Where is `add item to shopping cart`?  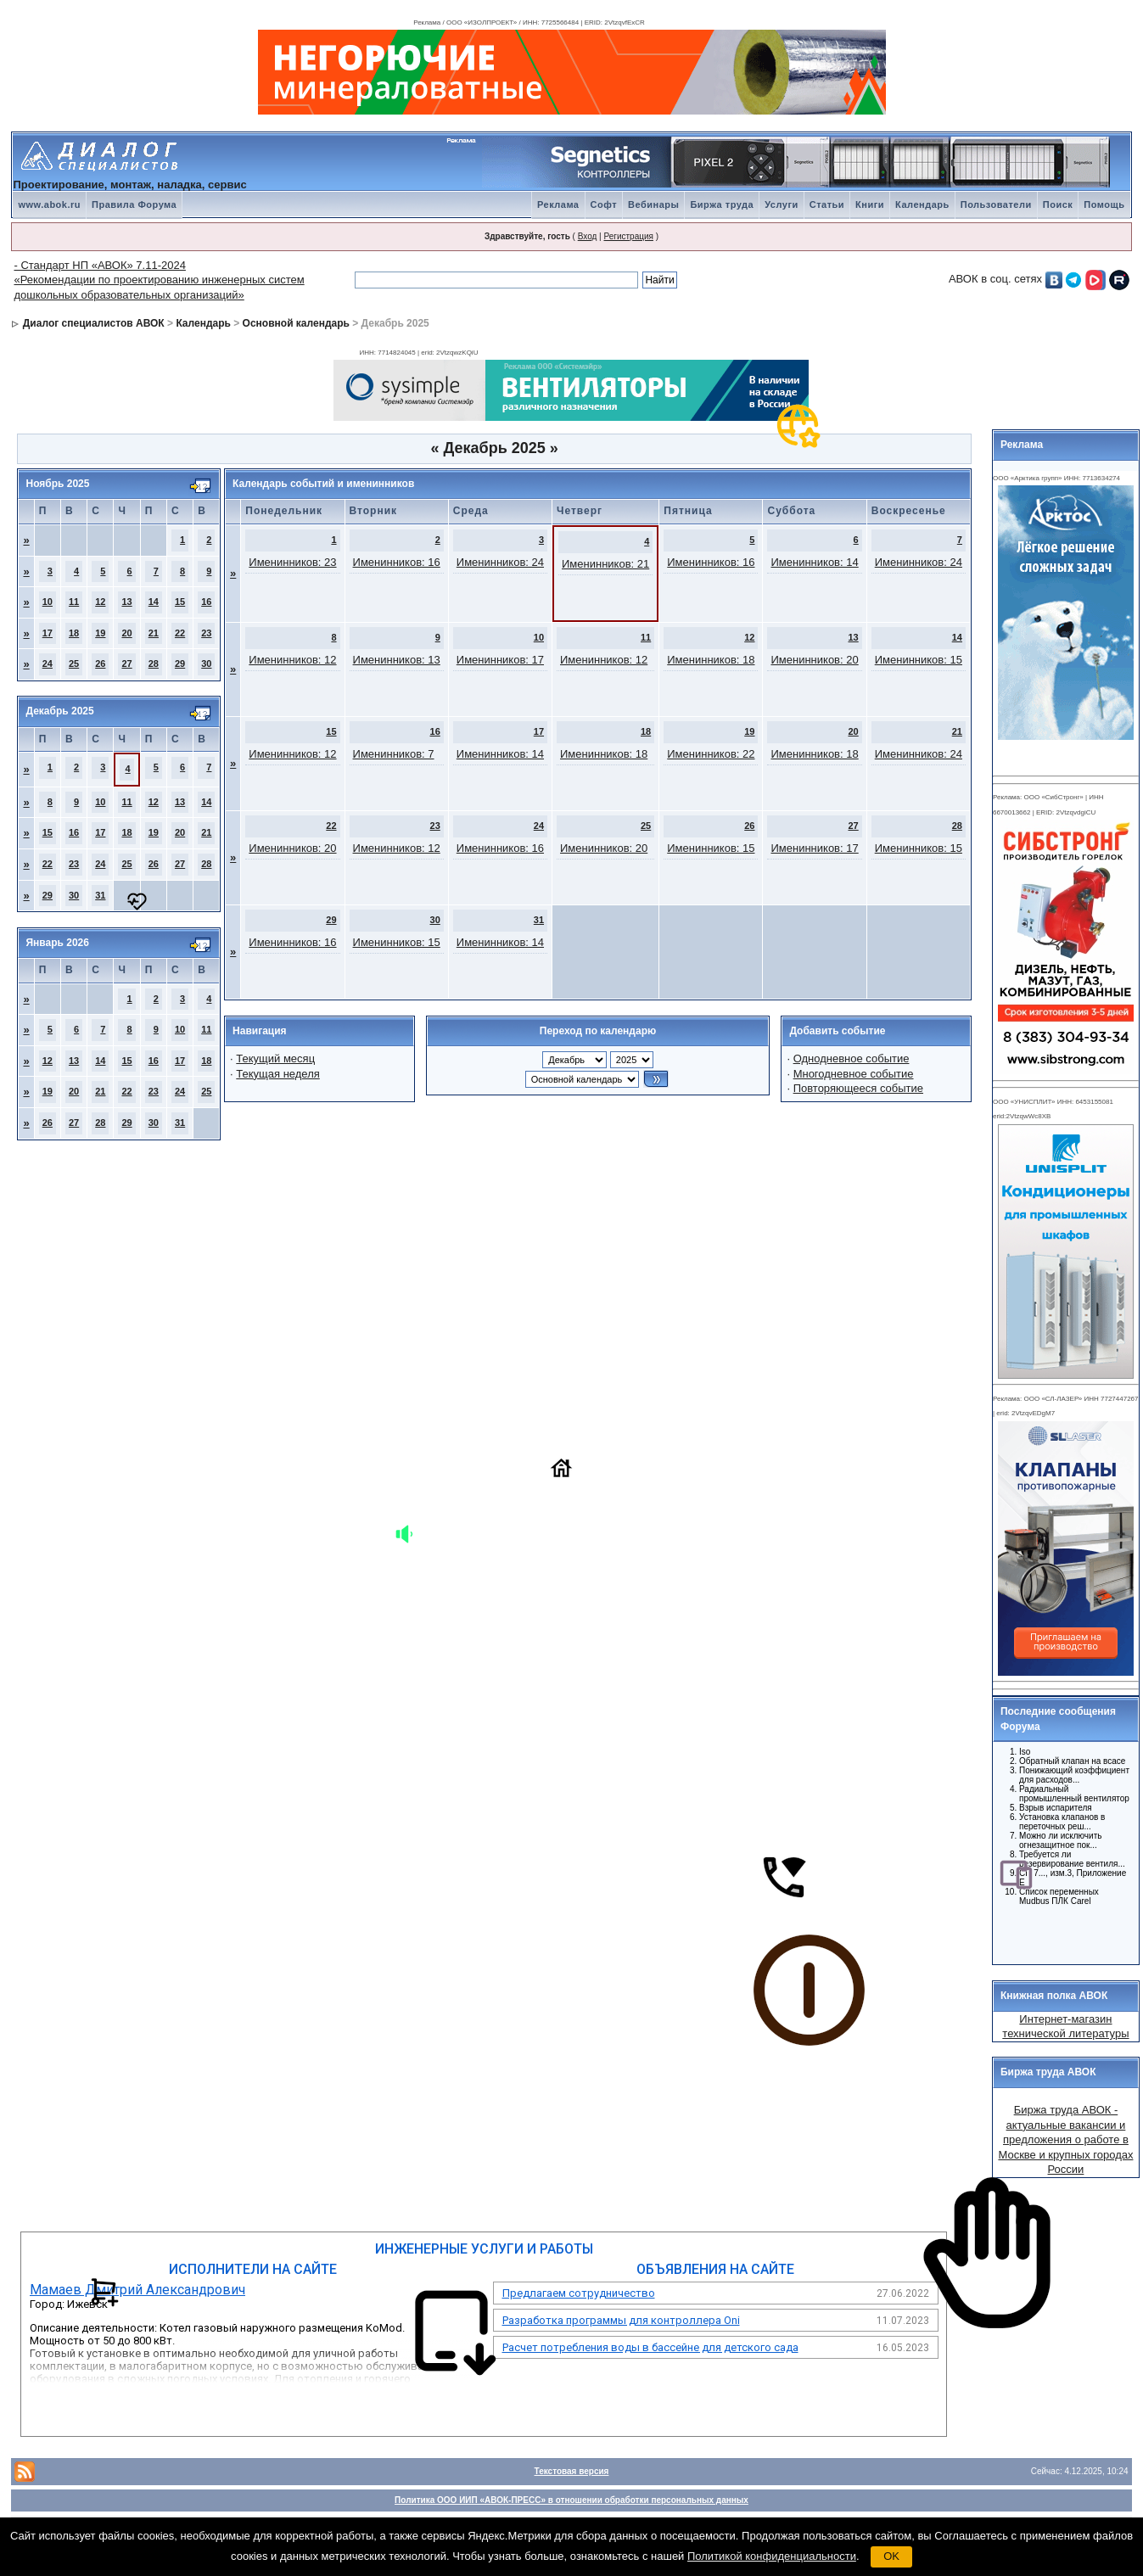 add item to shopping cart is located at coordinates (104, 2292).